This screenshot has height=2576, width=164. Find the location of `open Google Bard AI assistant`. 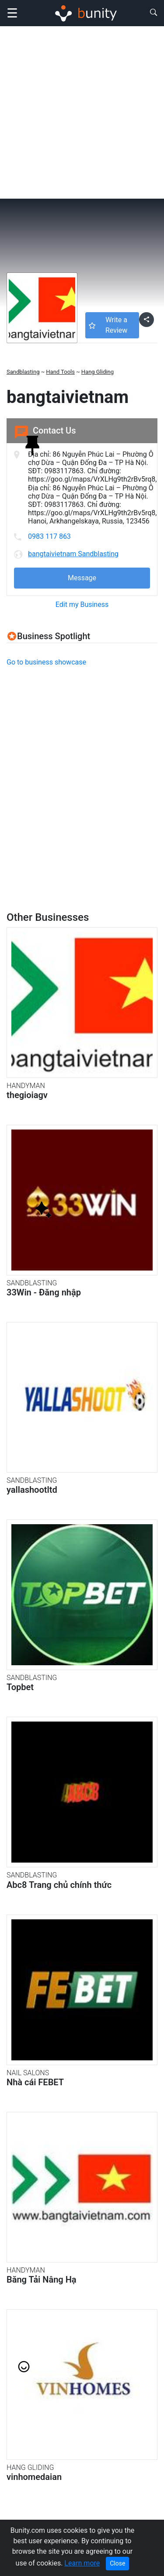

open Google Bard AI assistant is located at coordinates (43, 1210).